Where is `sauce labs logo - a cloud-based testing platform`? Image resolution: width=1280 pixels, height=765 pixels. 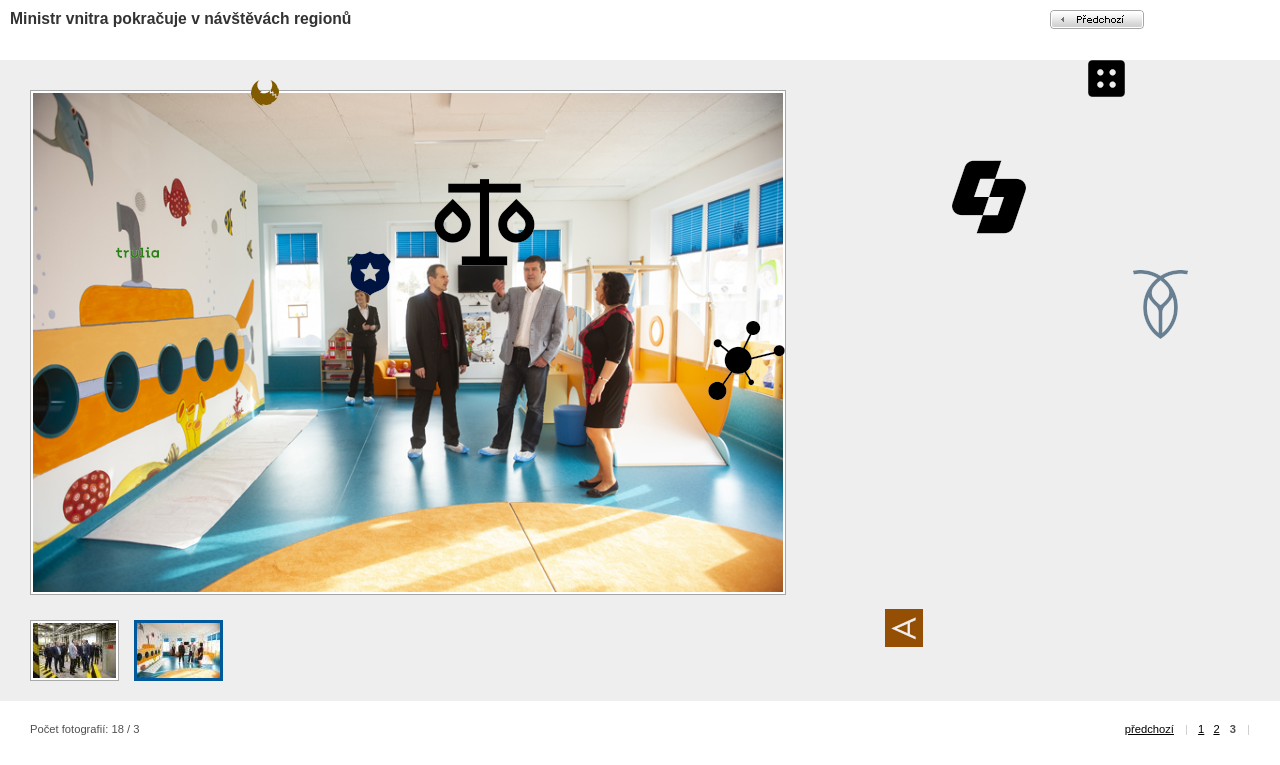 sauce labs logo - a cloud-based testing platform is located at coordinates (989, 197).